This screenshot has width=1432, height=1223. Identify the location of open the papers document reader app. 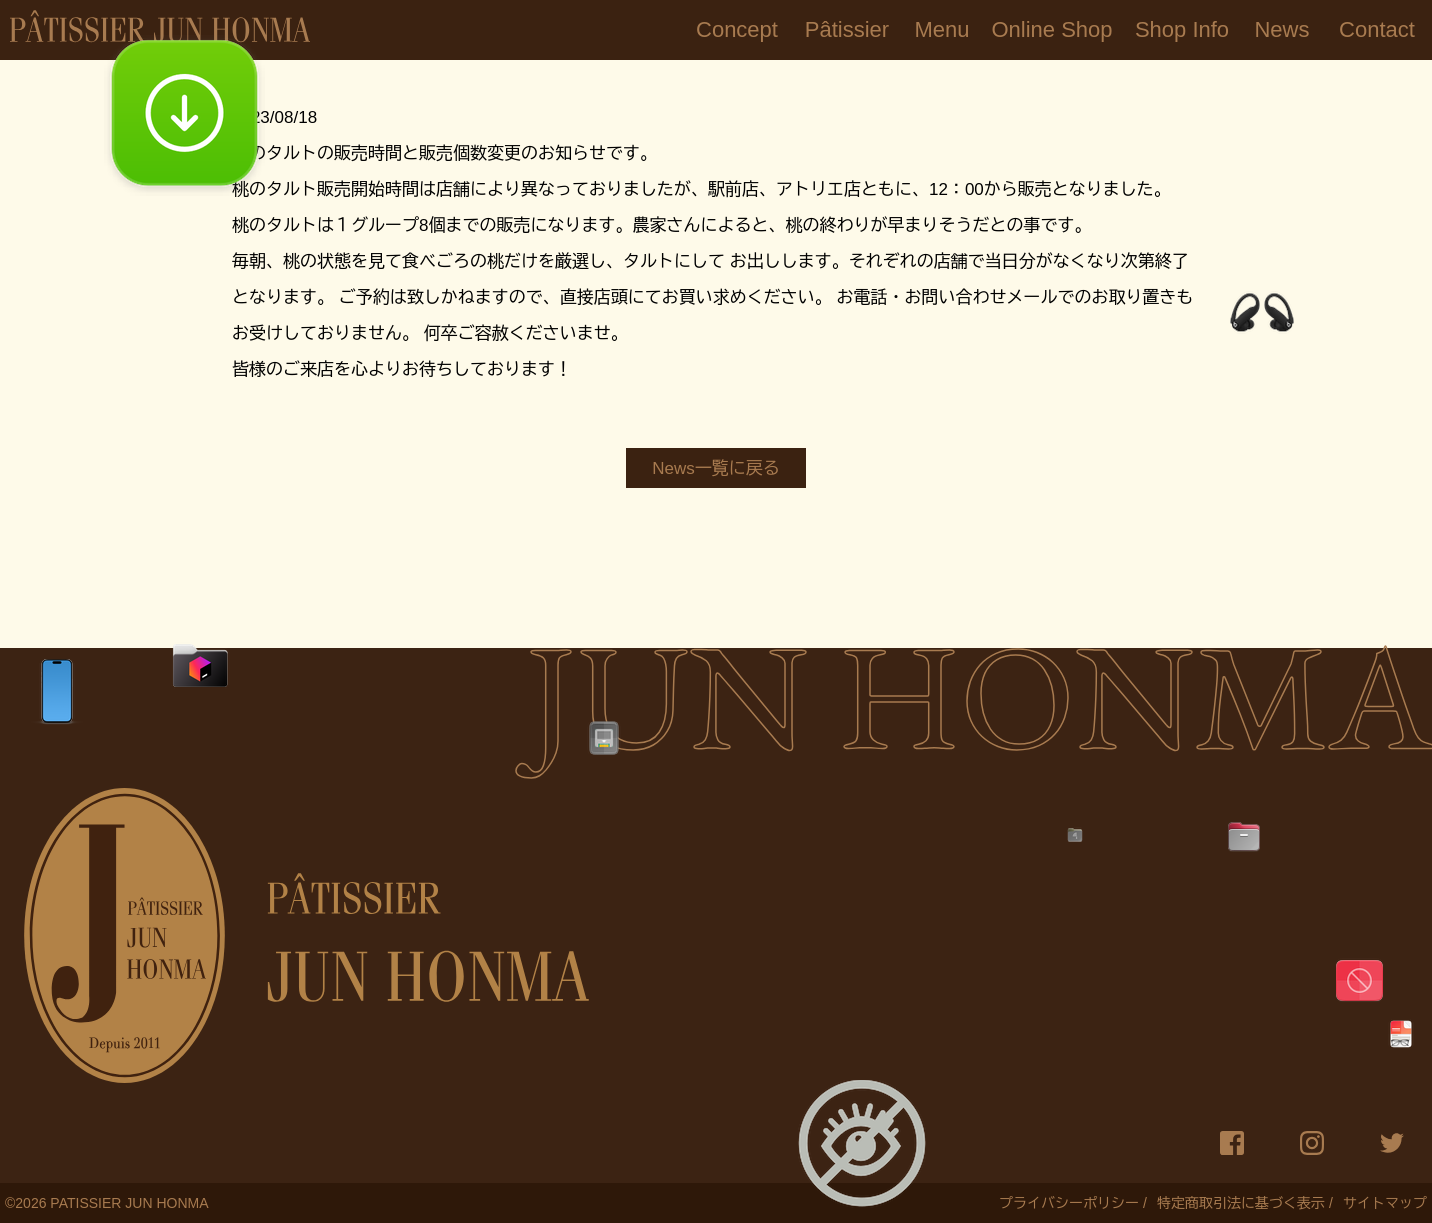
(1401, 1034).